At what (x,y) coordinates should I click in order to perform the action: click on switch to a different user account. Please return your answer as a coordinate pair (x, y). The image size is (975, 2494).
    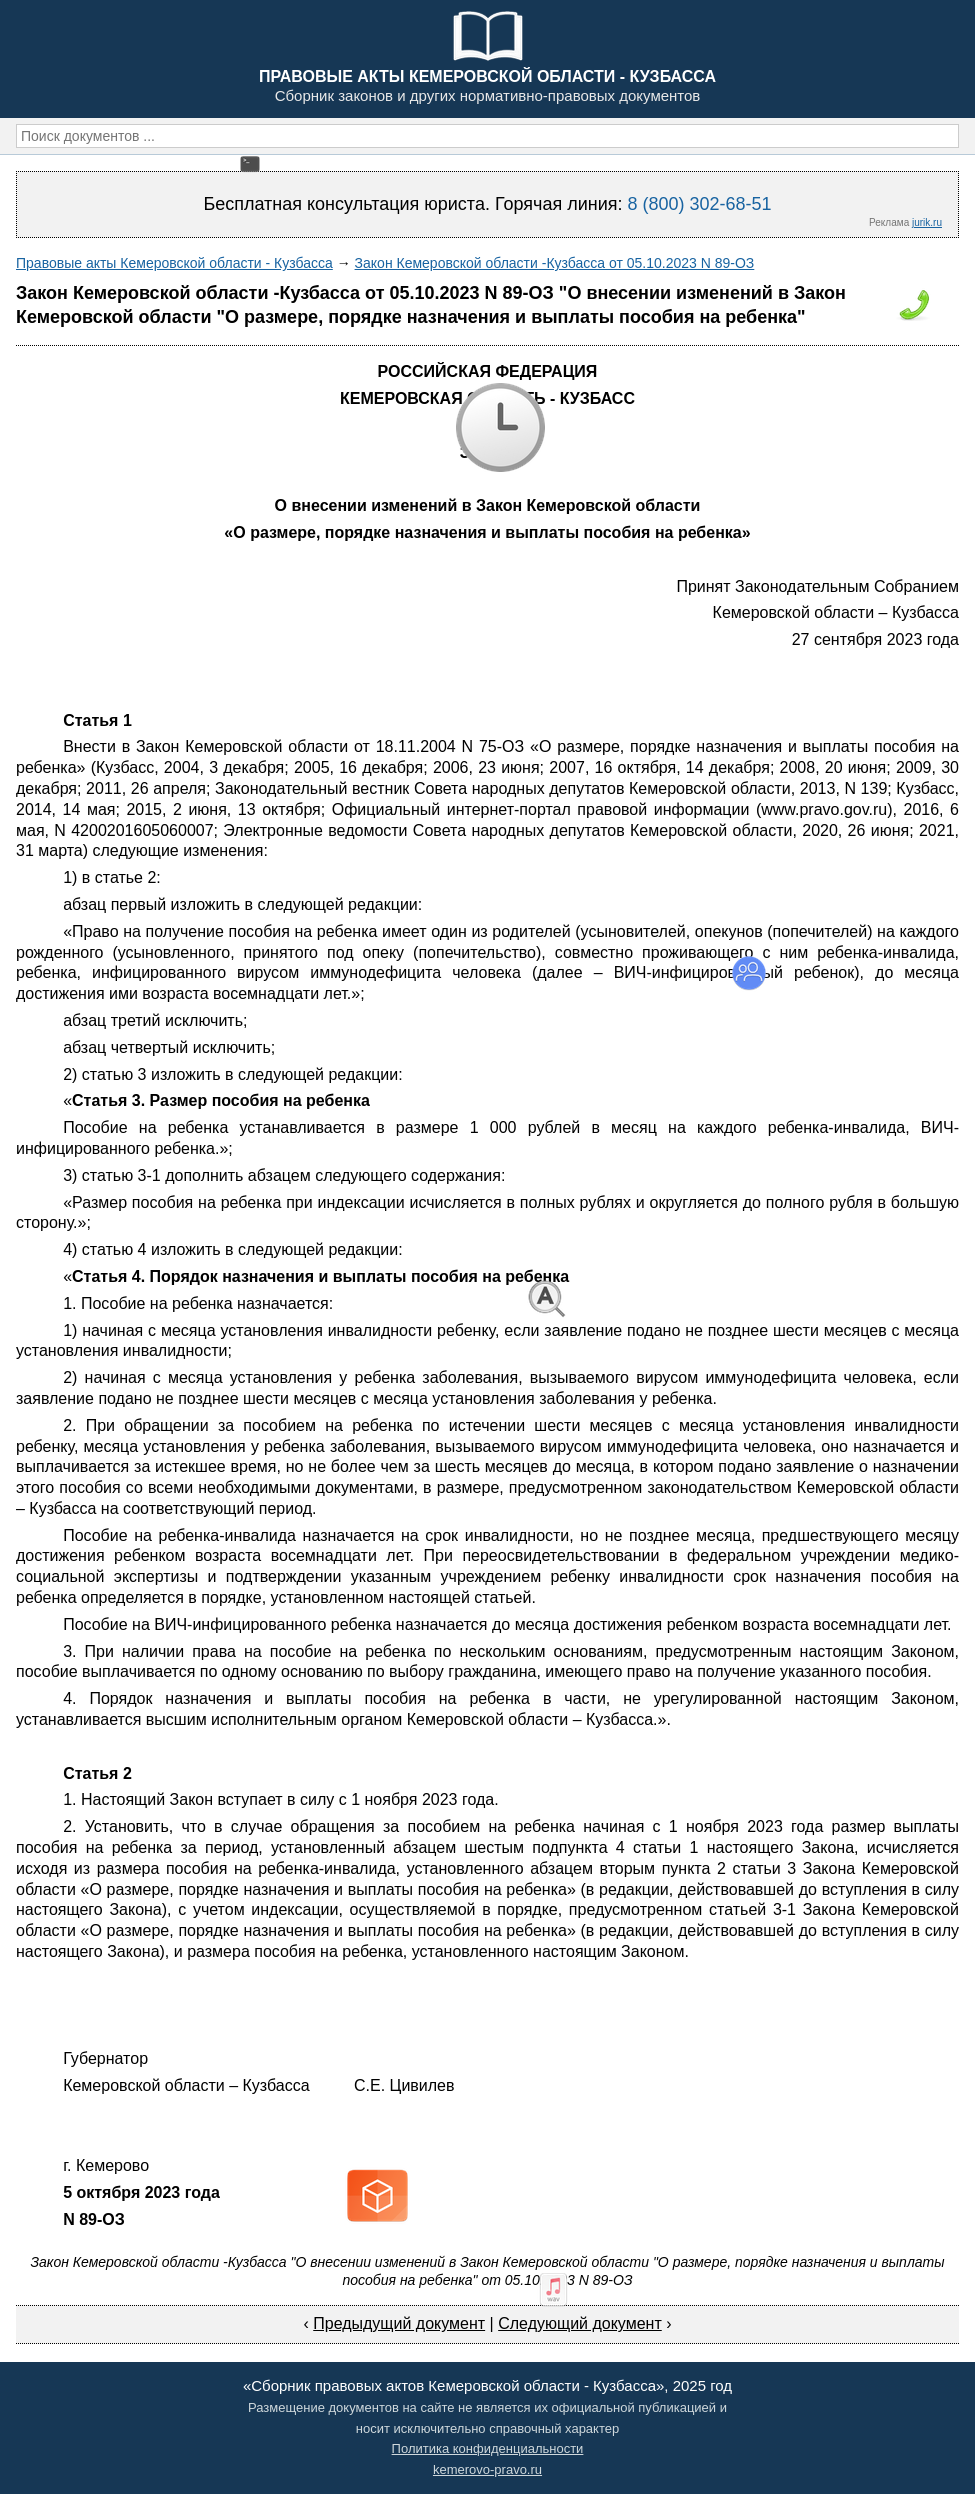
    Looking at the image, I should click on (749, 973).